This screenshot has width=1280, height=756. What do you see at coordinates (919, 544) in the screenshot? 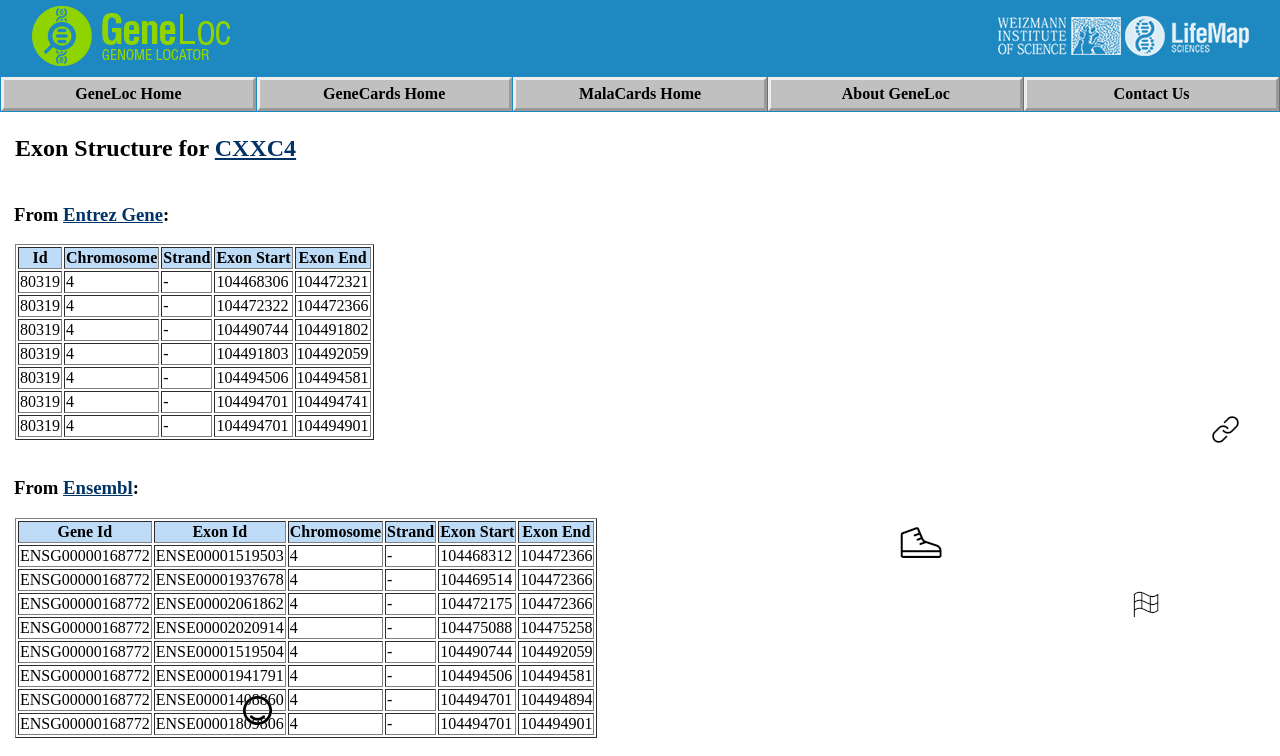
I see `browse footwear or shoe products` at bounding box center [919, 544].